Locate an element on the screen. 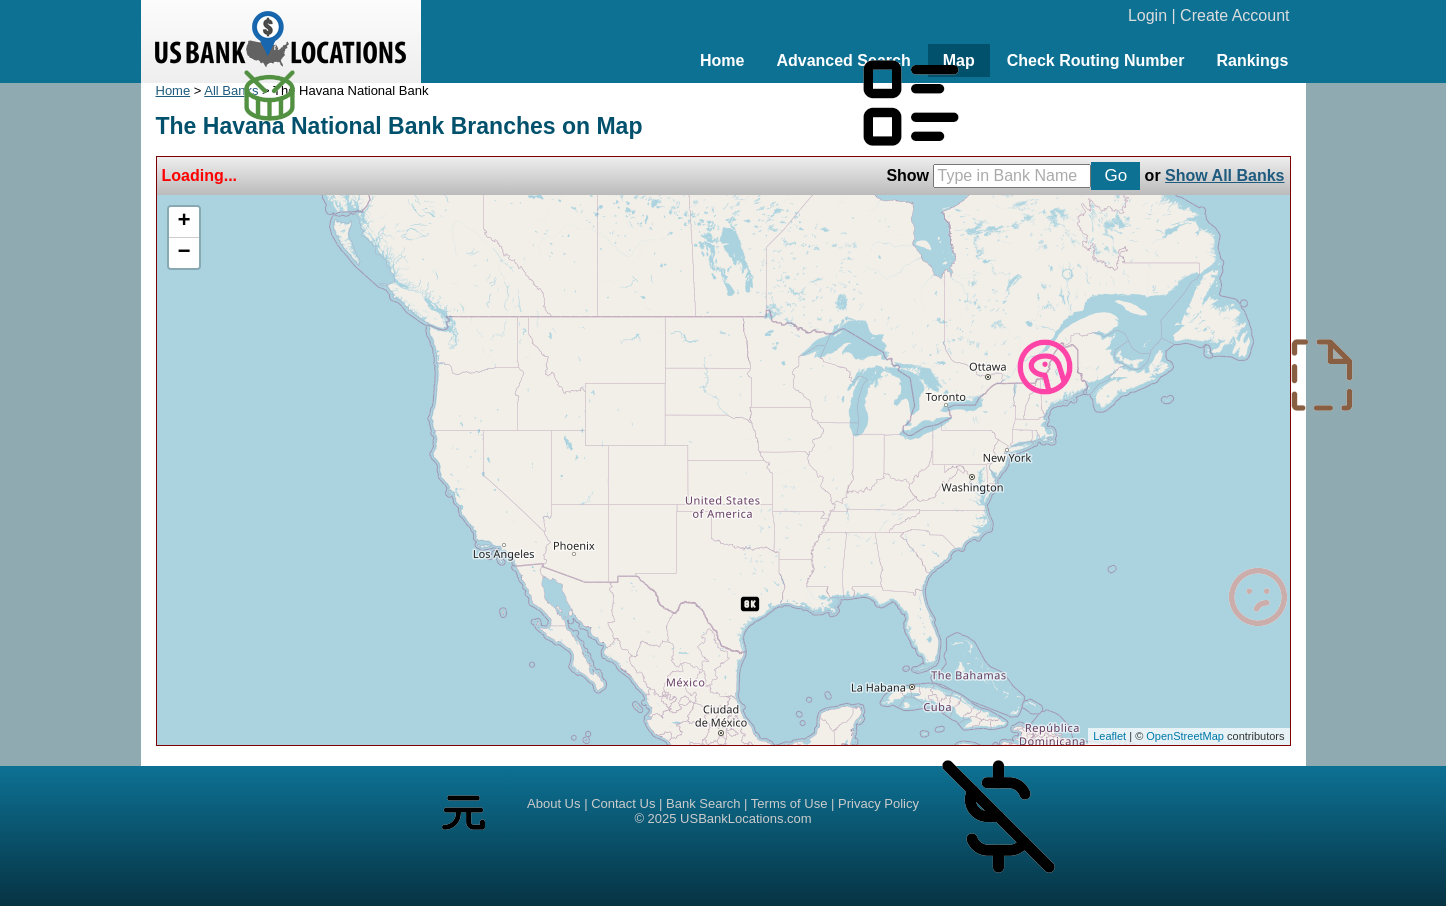 This screenshot has height=906, width=1446. indicates a free or no-cost item is located at coordinates (998, 816).